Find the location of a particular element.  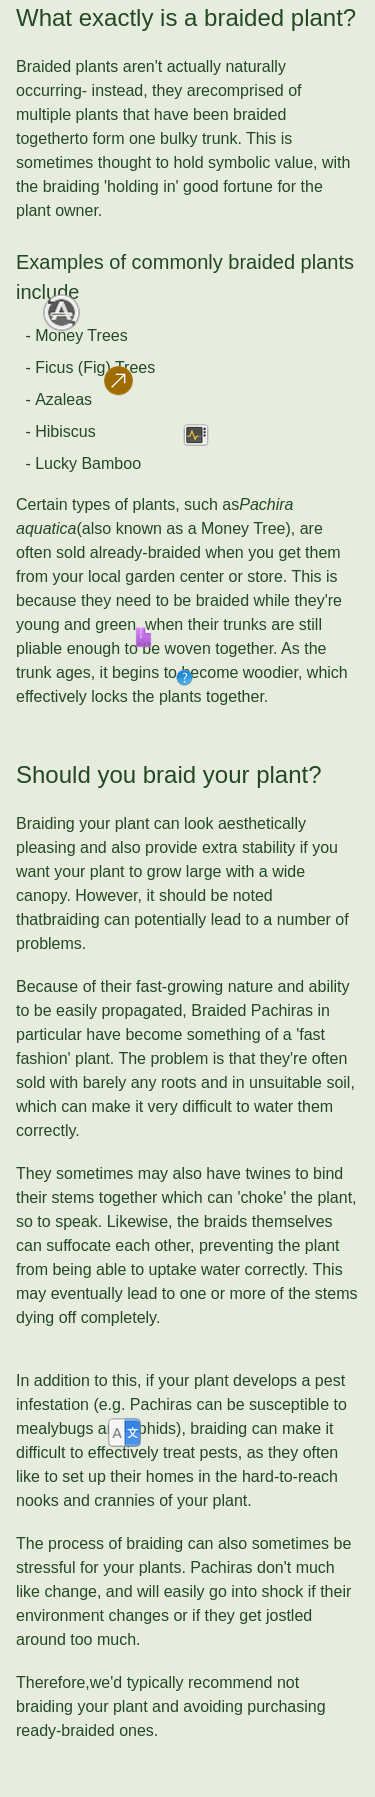

access language and translation settings is located at coordinates (124, 1432).